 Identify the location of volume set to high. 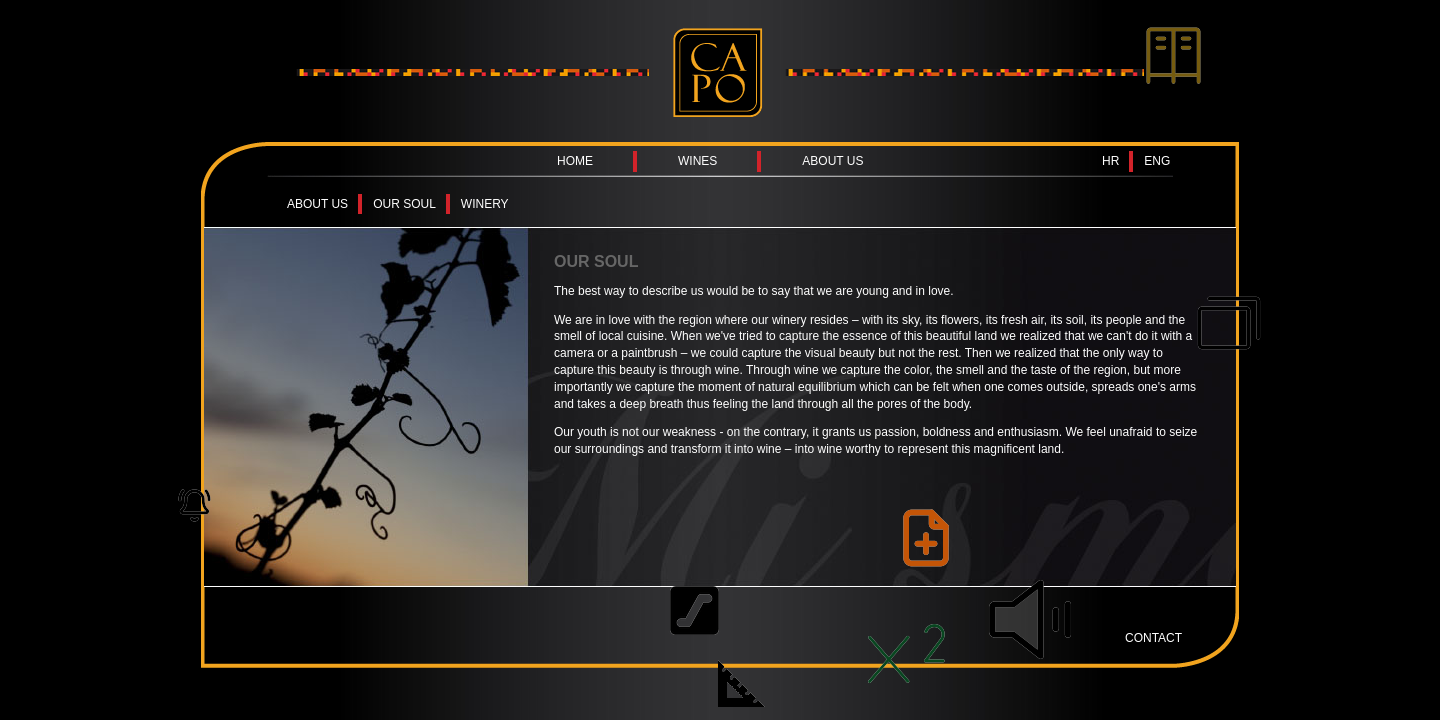
(1028, 619).